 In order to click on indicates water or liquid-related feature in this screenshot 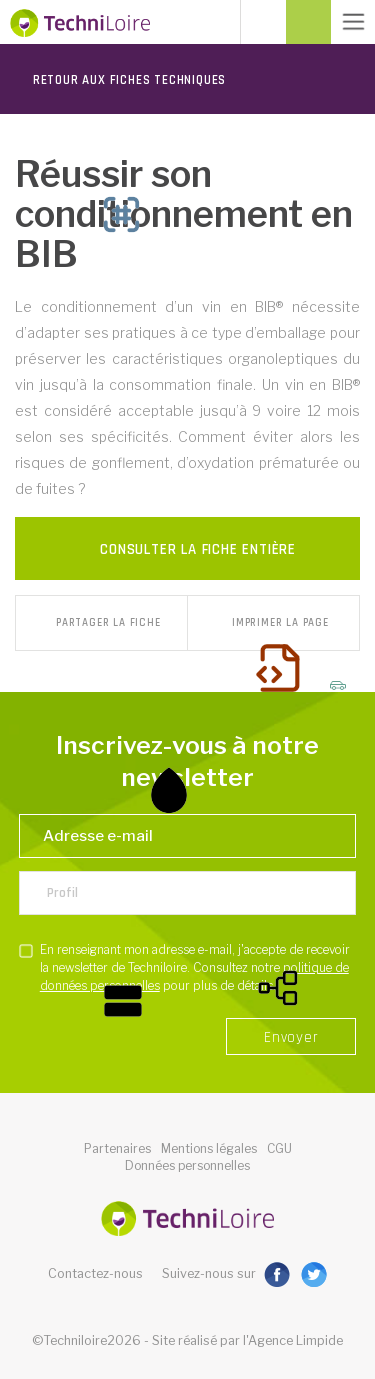, I will do `click(169, 792)`.